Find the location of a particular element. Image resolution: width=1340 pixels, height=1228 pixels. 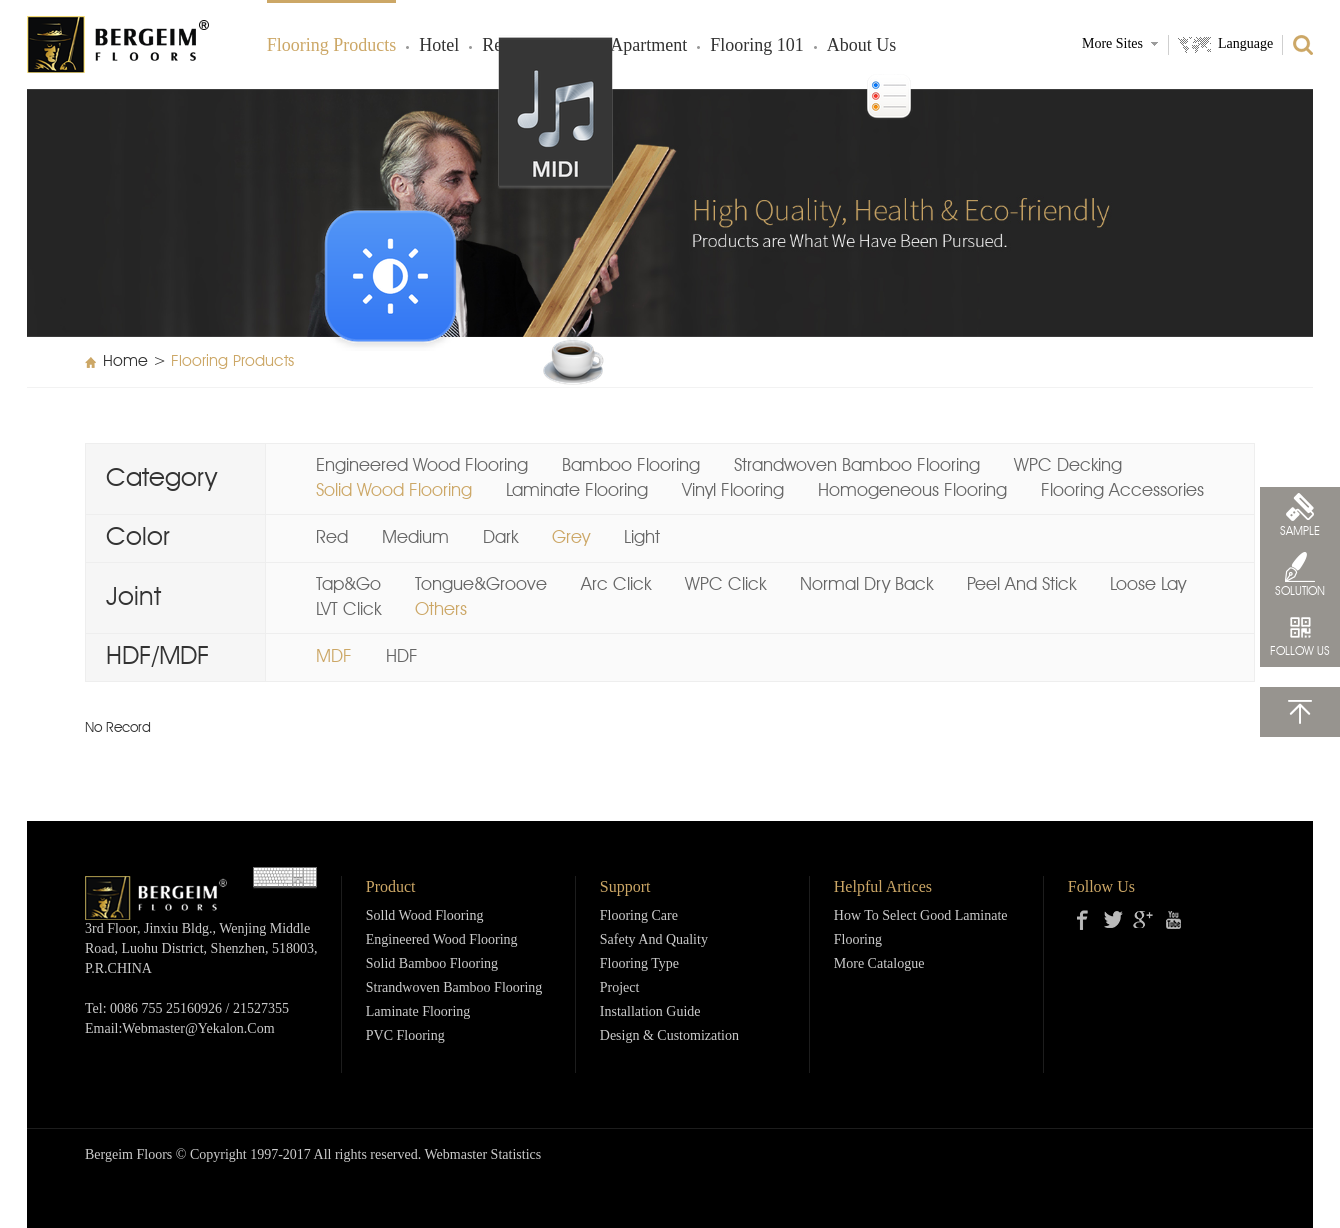

open the reminders app is located at coordinates (889, 96).